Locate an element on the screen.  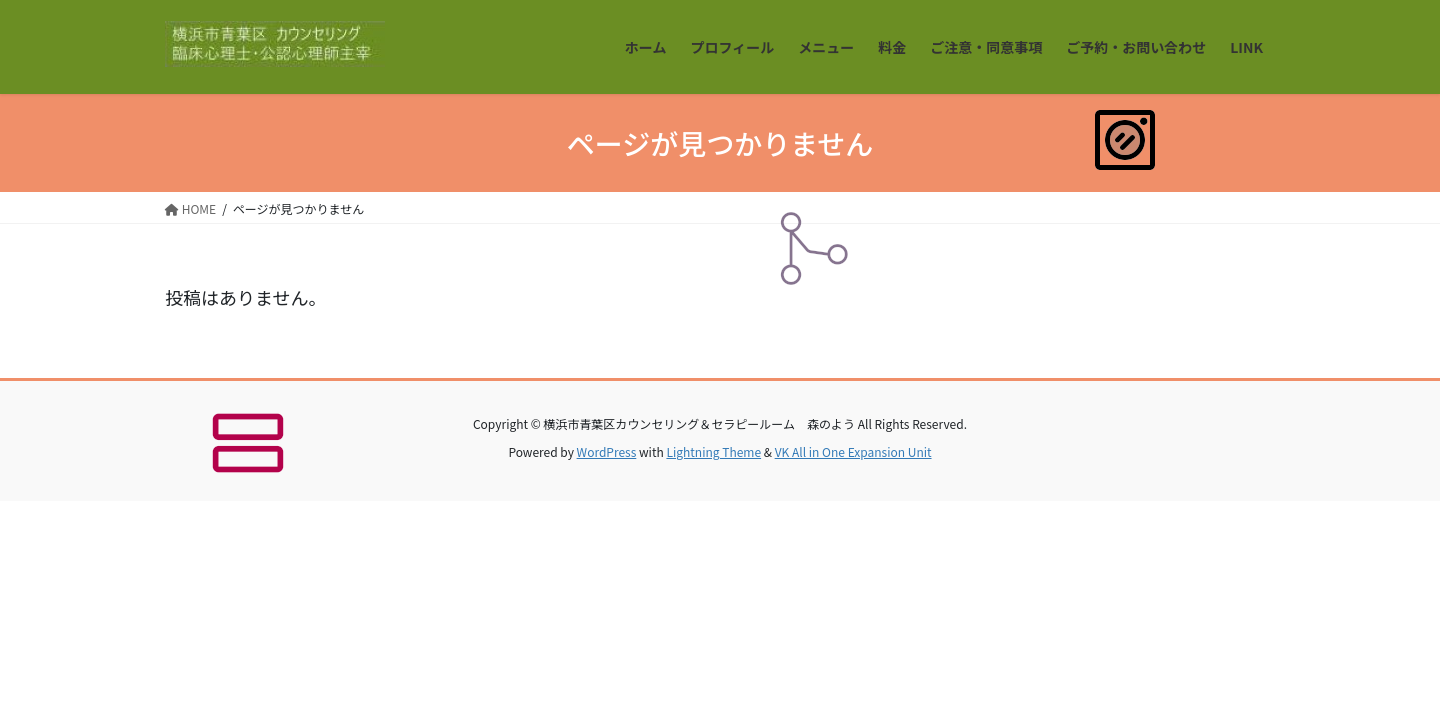
switch to row view layout is located at coordinates (248, 443).